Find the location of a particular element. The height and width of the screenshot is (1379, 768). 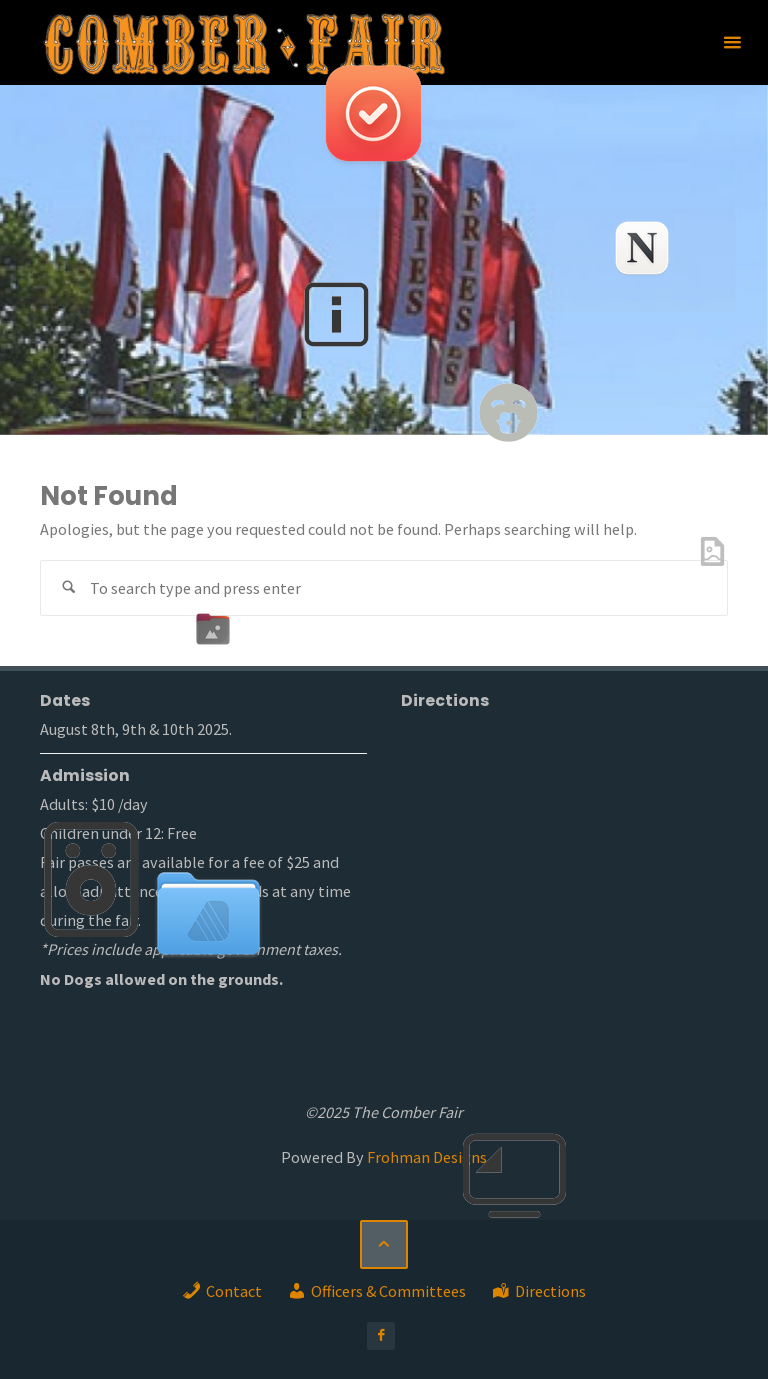

open affinity publisher project folder is located at coordinates (208, 913).